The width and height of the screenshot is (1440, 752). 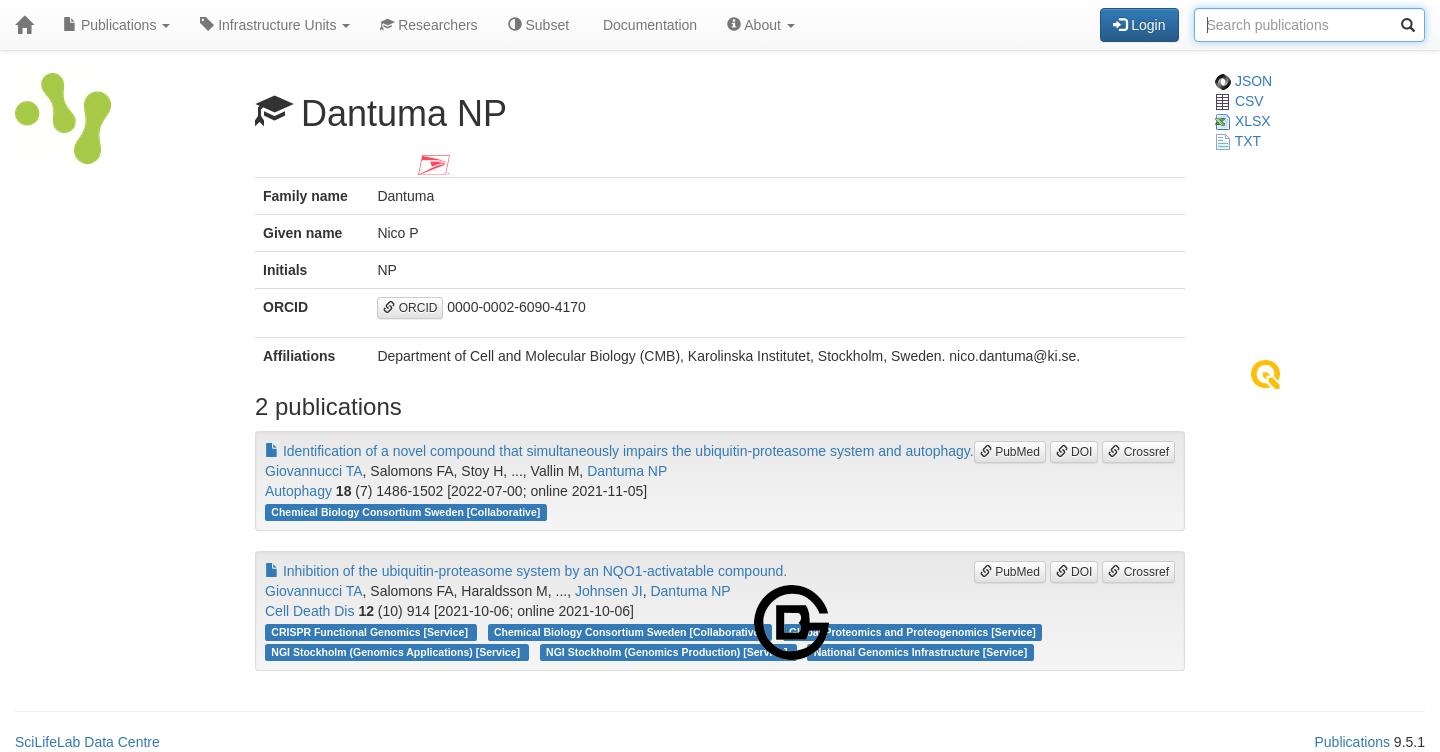 I want to click on open QGIS geographic information system application, so click(x=1265, y=374).